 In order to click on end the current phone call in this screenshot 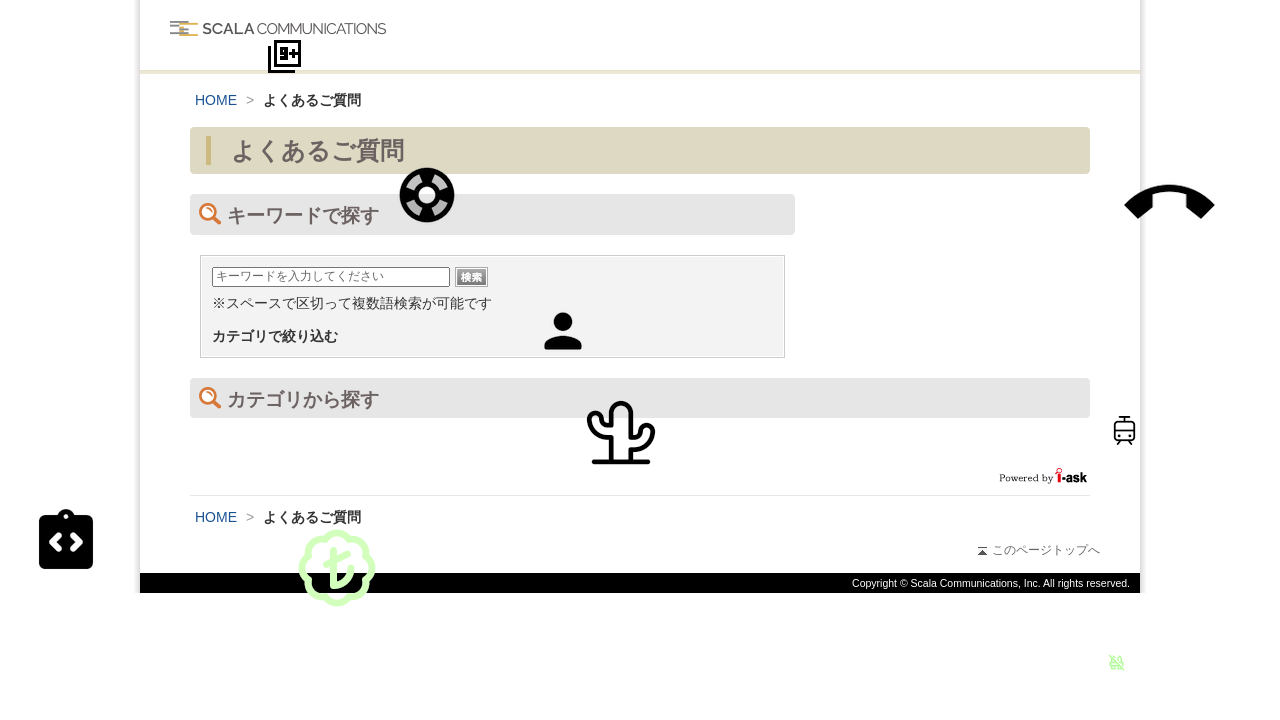, I will do `click(1169, 203)`.